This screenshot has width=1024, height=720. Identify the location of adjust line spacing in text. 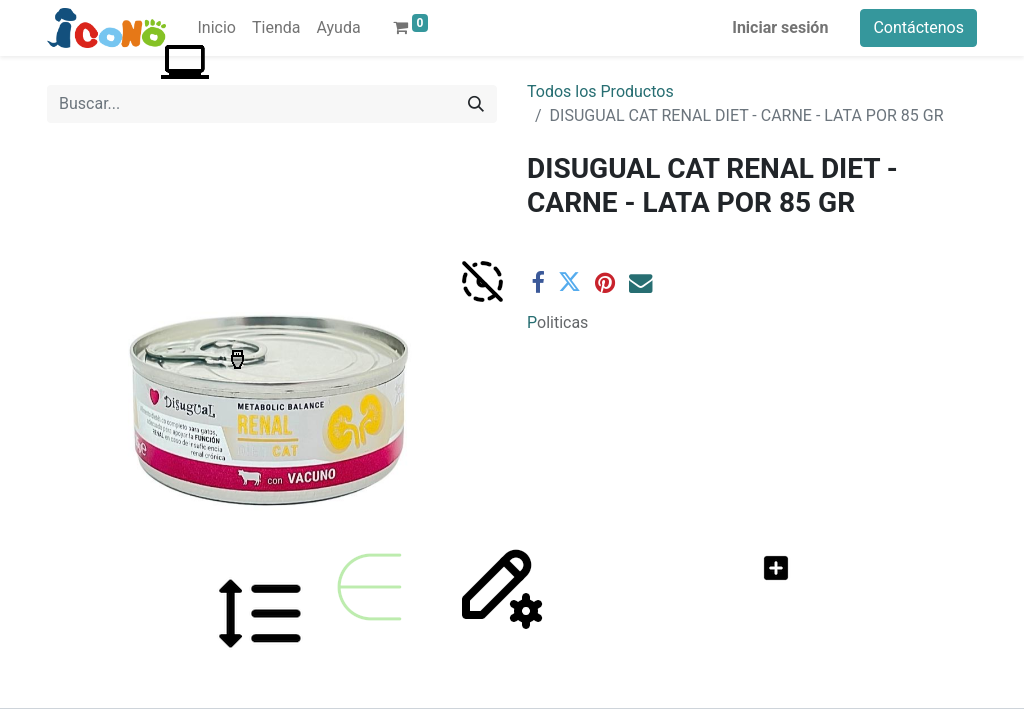
(259, 613).